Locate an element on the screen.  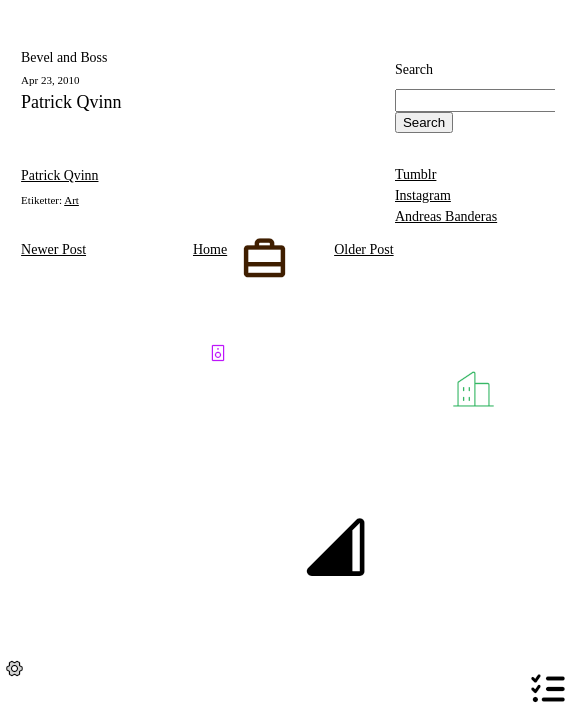
view your task checklist is located at coordinates (548, 689).